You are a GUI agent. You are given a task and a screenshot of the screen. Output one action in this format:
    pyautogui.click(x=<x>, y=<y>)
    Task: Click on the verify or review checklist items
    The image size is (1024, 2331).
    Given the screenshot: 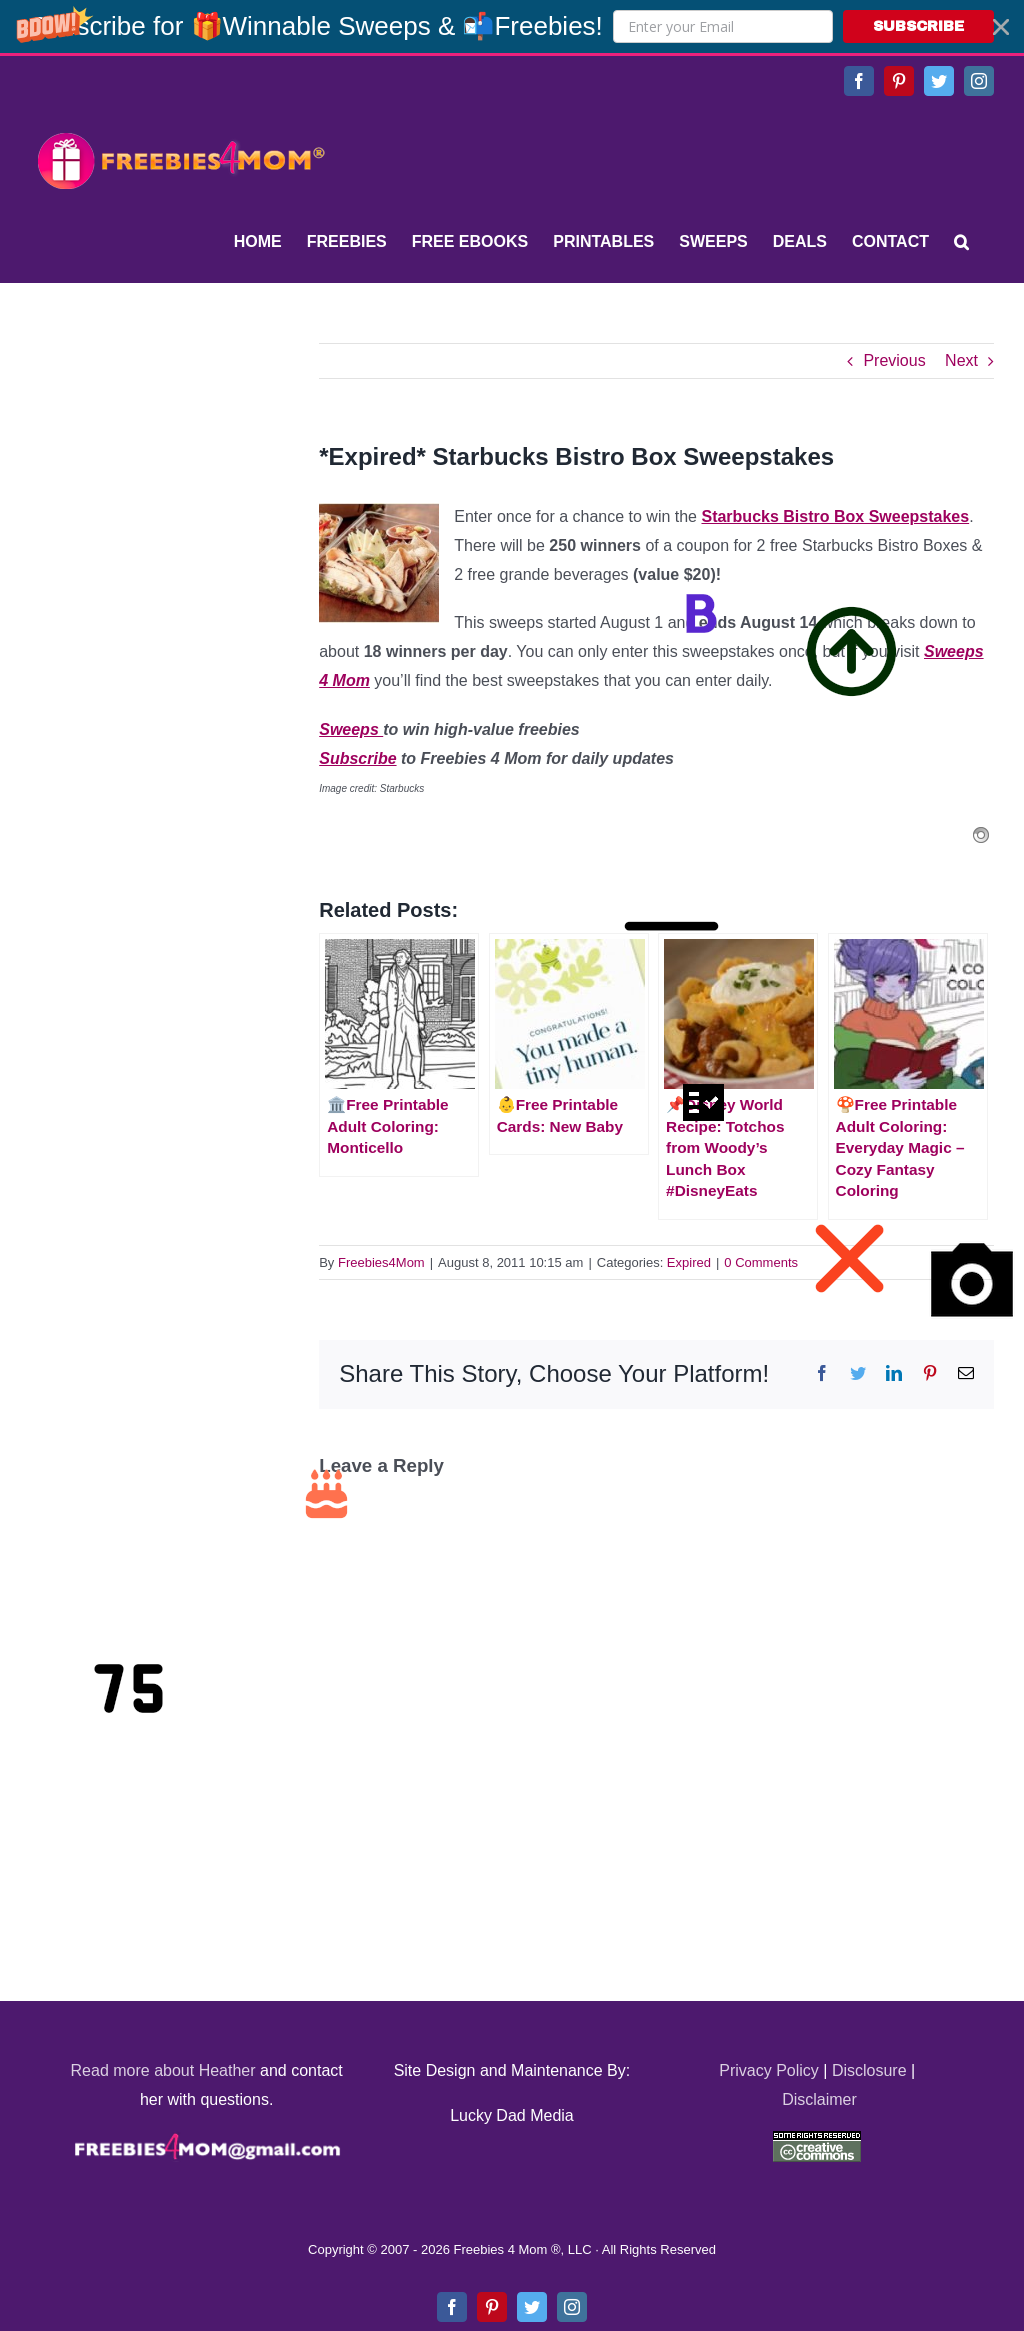 What is the action you would take?
    pyautogui.click(x=703, y=1102)
    